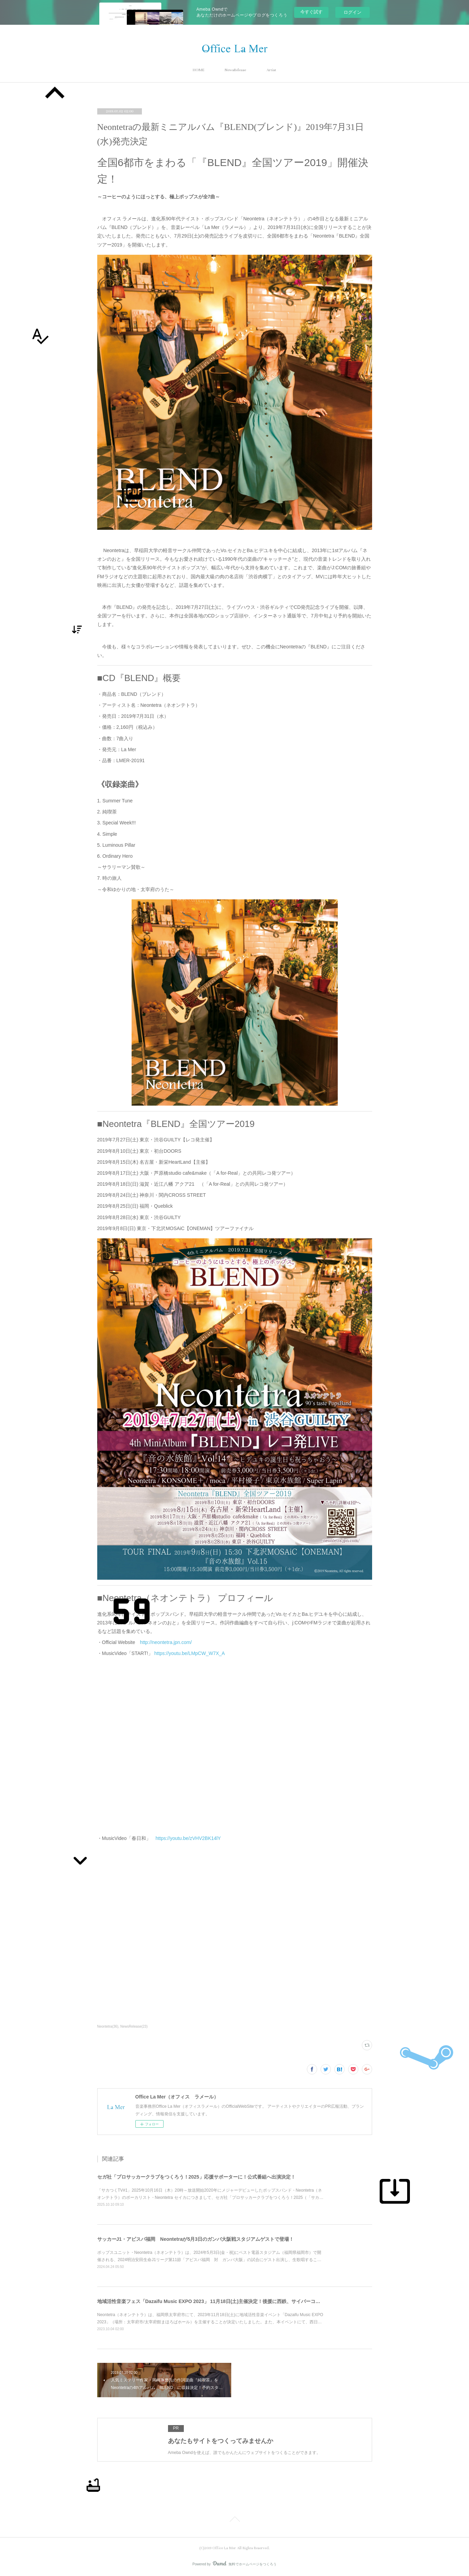  I want to click on indicates bathroom or bathing facilities, so click(93, 2485).